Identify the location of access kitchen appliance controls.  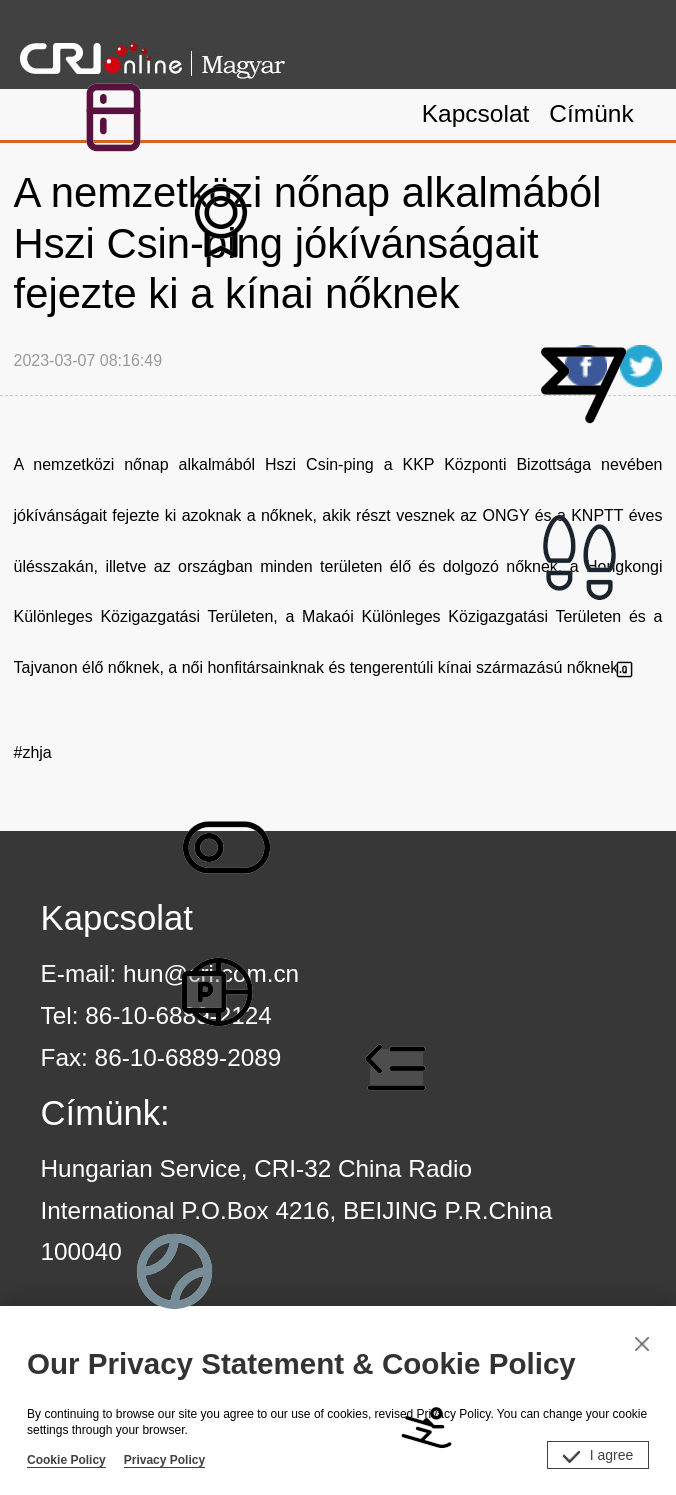
(113, 117).